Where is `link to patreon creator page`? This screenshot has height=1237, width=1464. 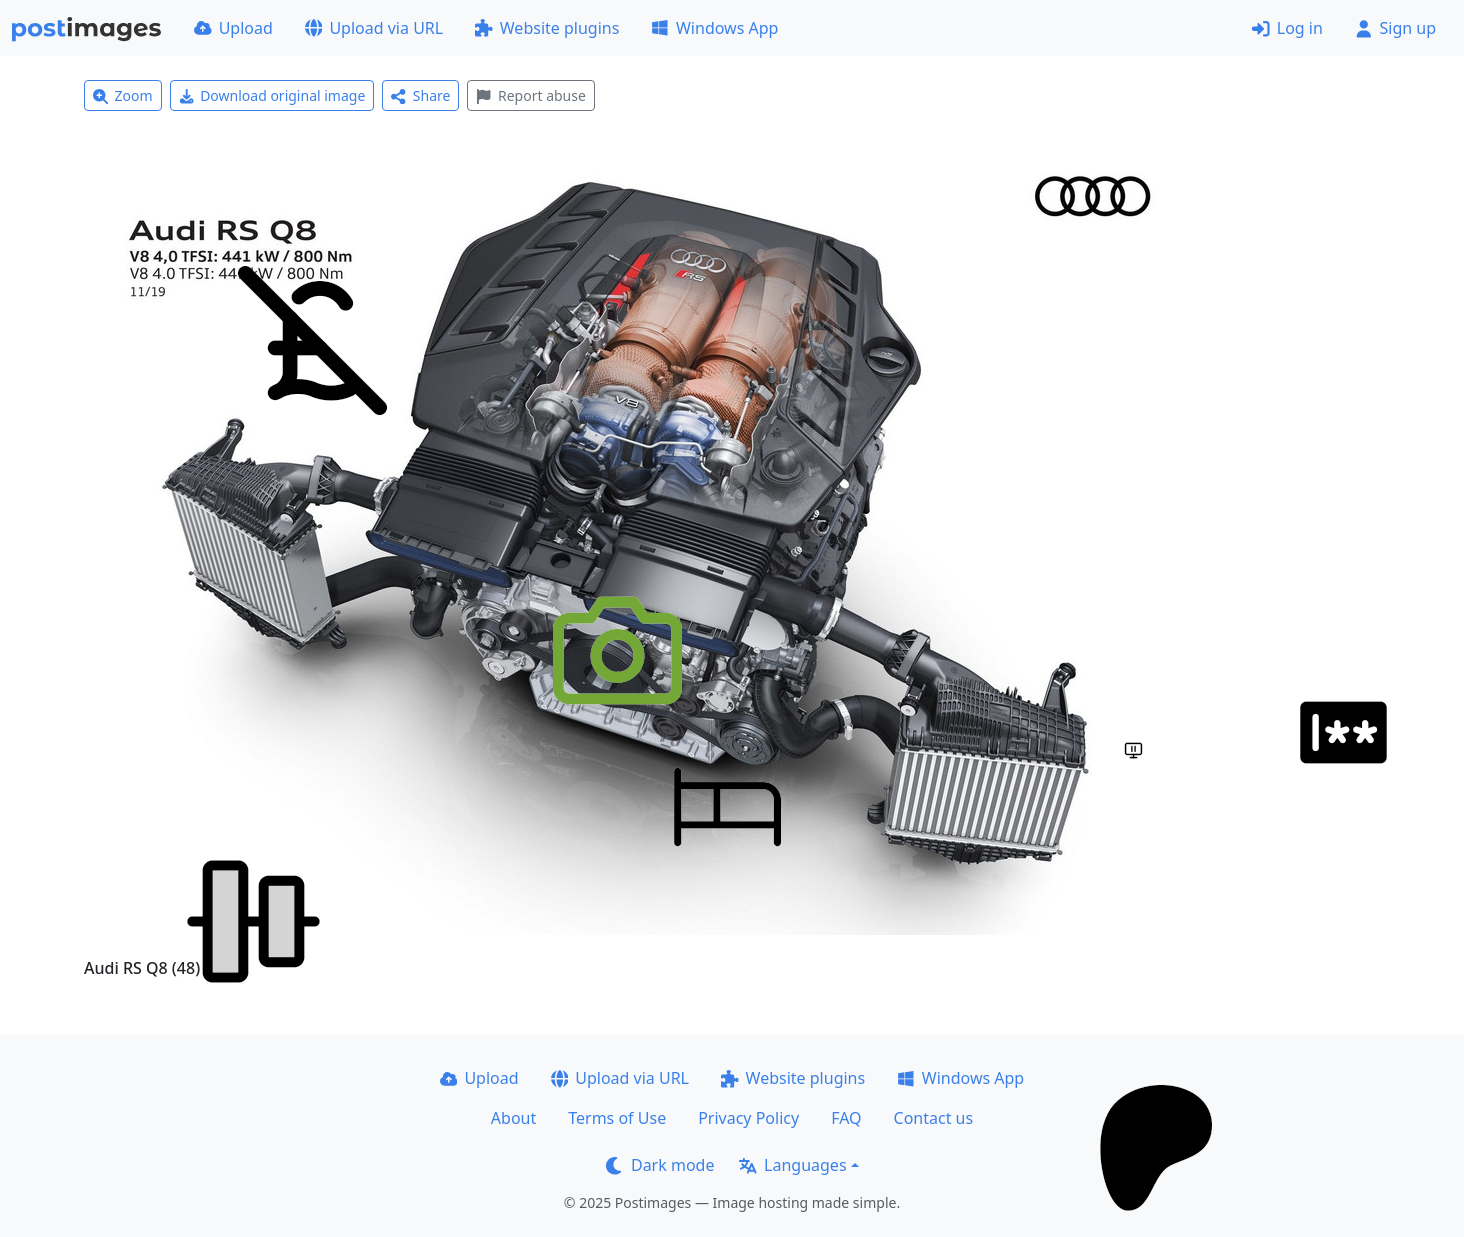
link to patreon creator page is located at coordinates (1151, 1145).